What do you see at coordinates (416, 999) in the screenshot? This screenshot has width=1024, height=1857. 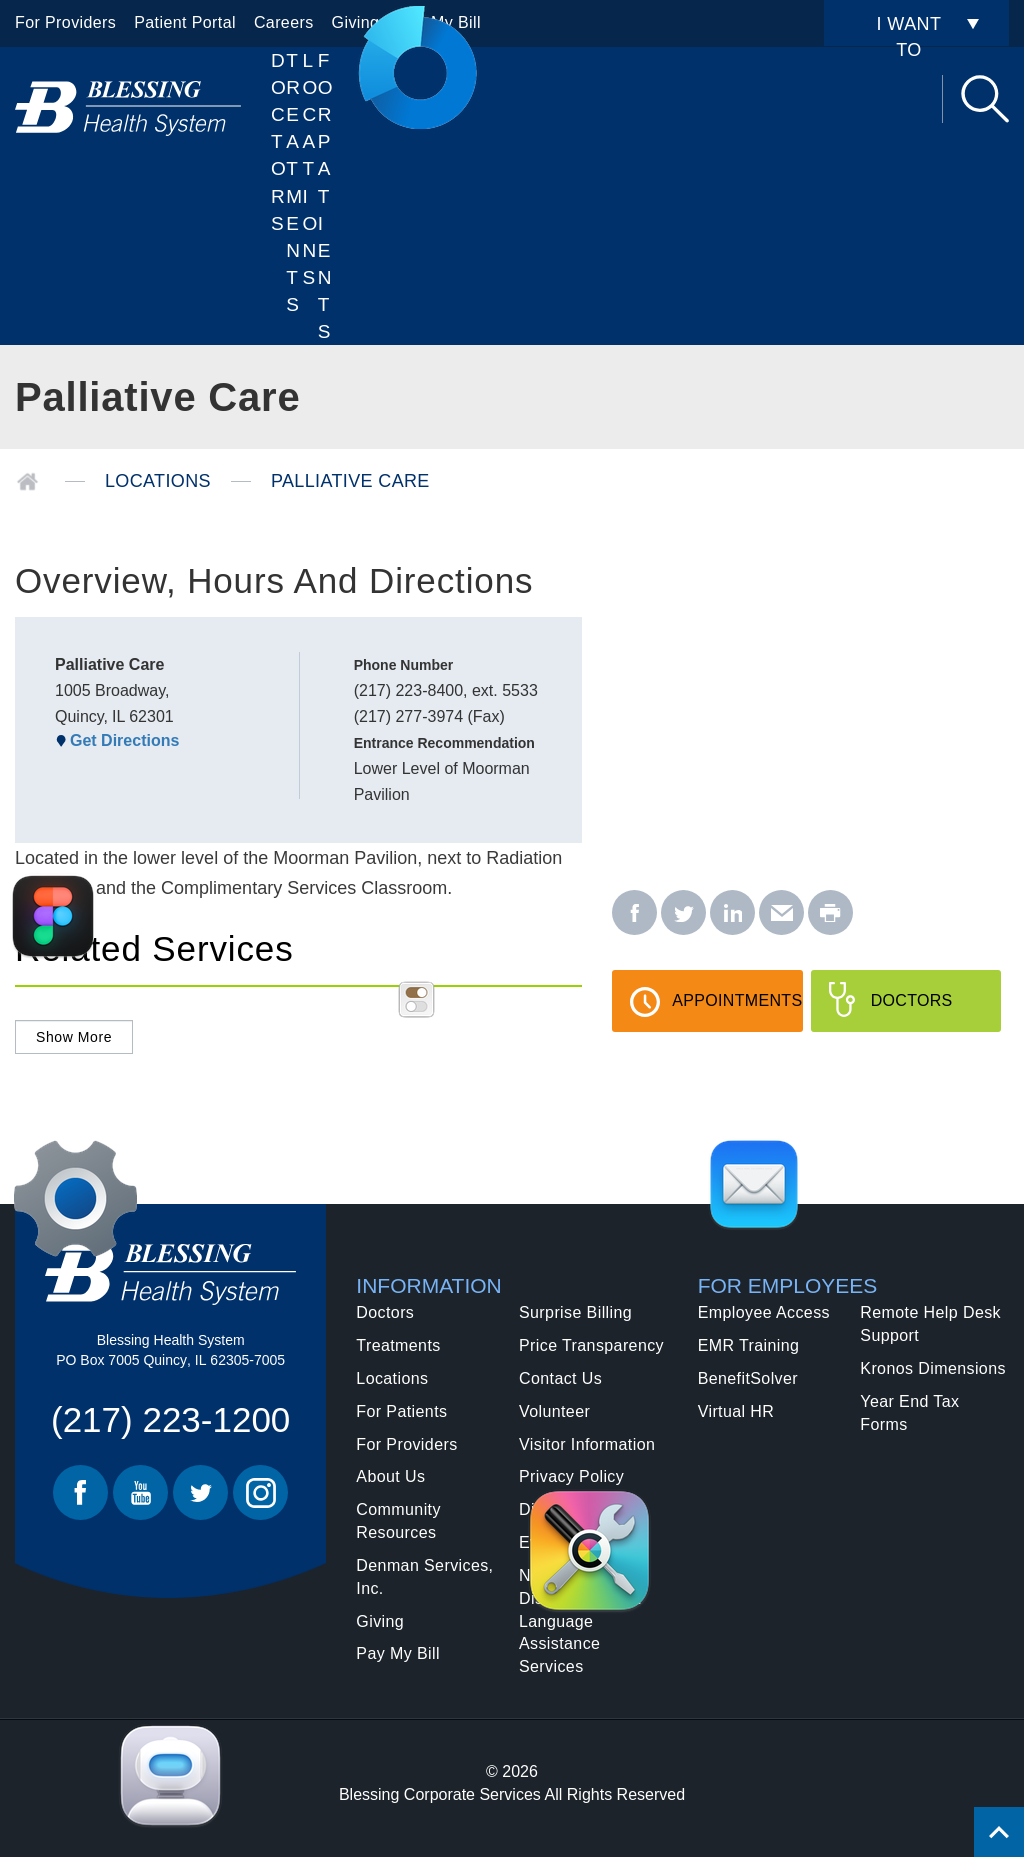 I see `open system settings or preferences` at bounding box center [416, 999].